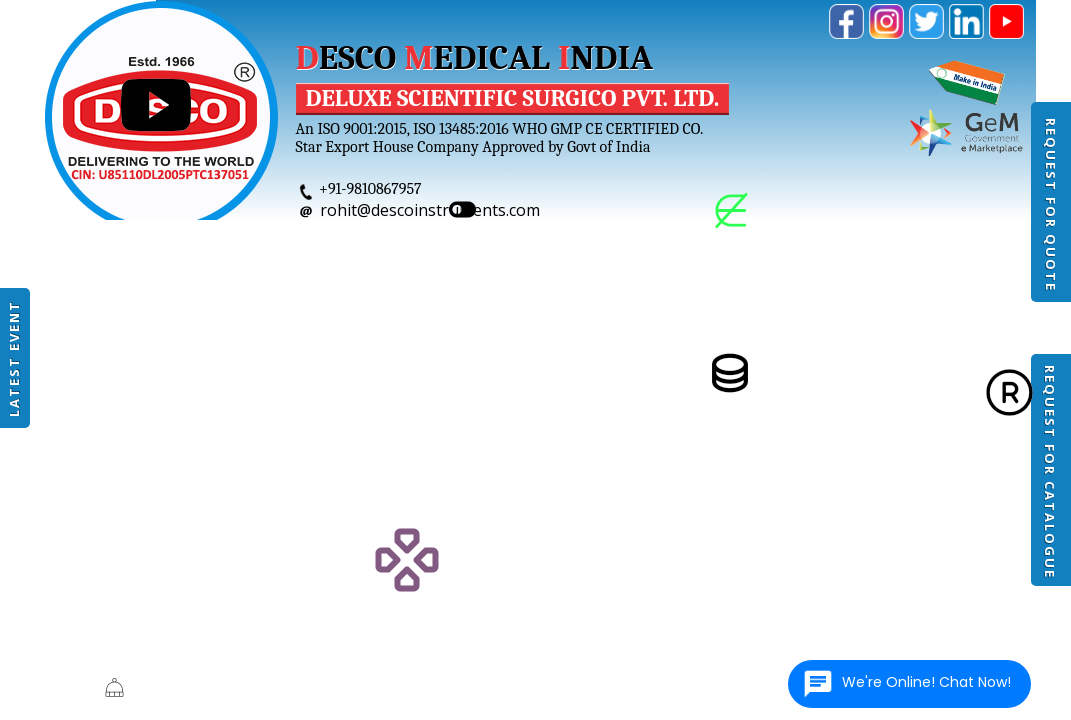 The height and width of the screenshot is (720, 1071). I want to click on access gaming features or settings, so click(407, 560).